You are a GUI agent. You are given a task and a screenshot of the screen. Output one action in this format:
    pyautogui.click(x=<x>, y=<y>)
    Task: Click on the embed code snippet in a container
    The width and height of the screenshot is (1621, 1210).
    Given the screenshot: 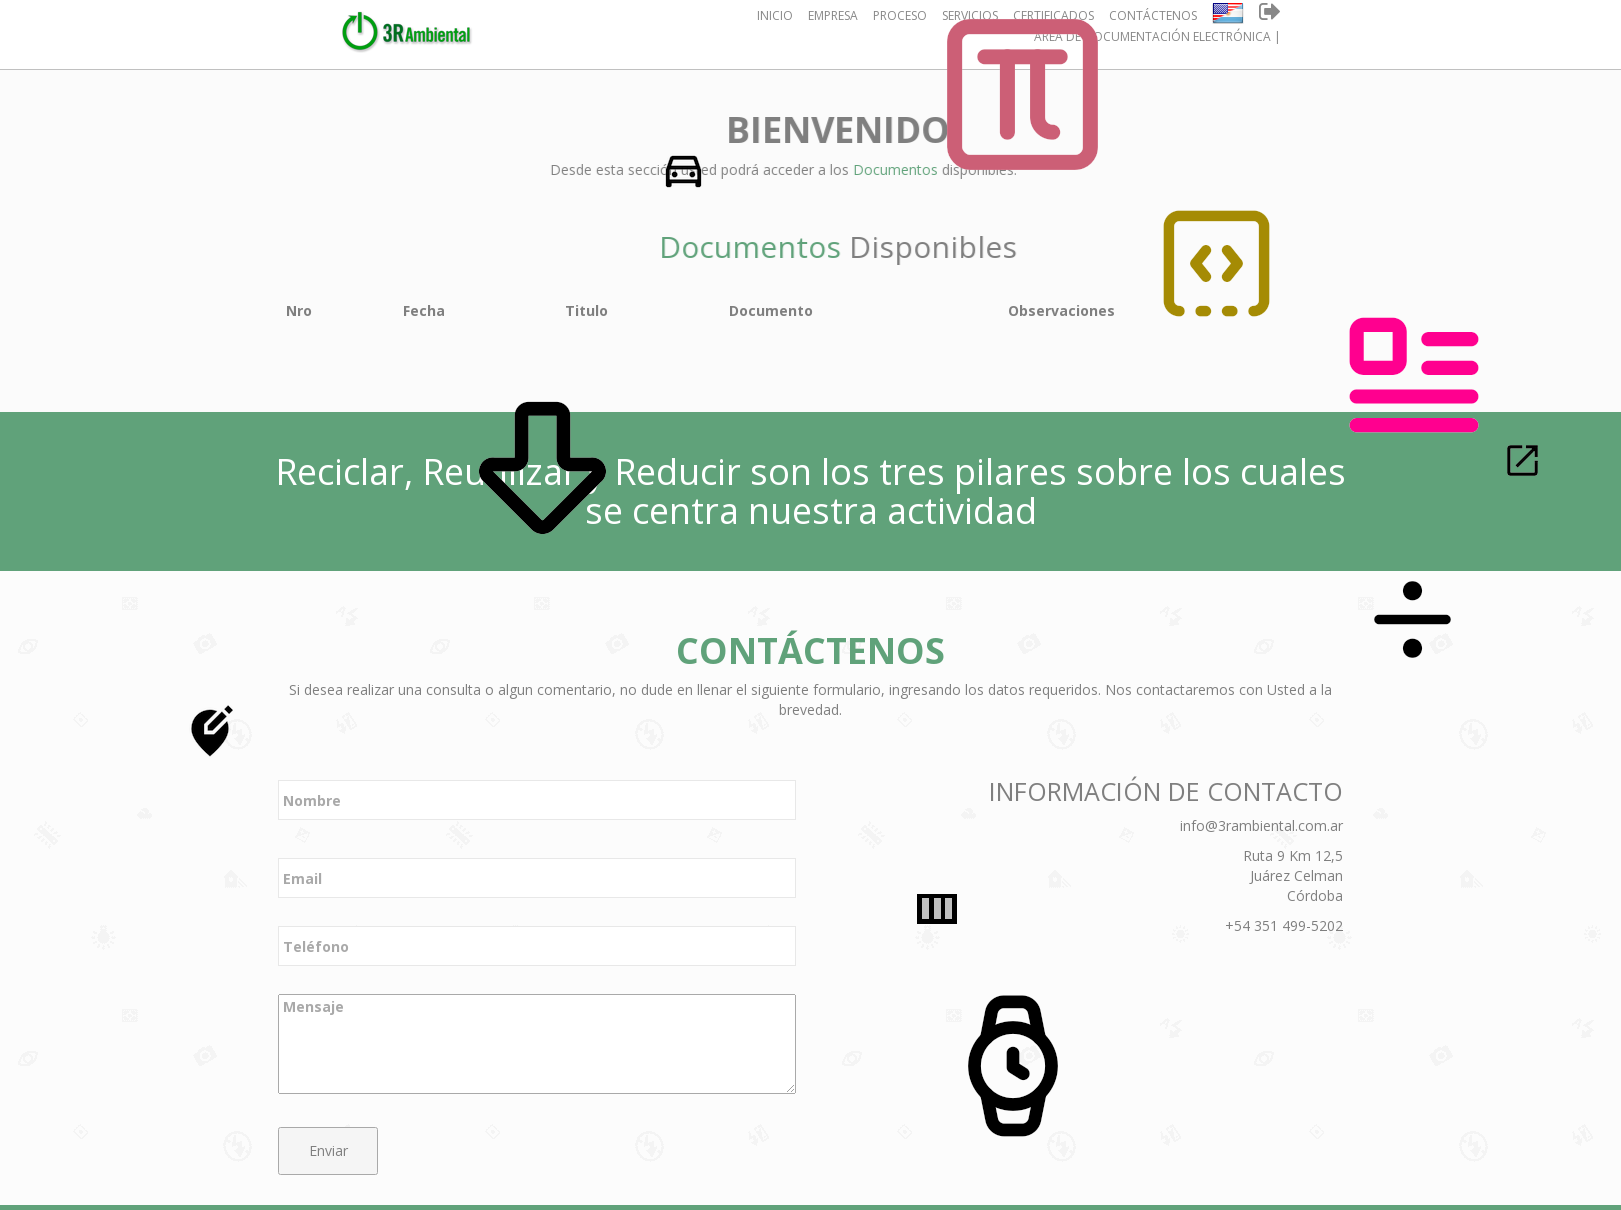 What is the action you would take?
    pyautogui.click(x=1216, y=263)
    